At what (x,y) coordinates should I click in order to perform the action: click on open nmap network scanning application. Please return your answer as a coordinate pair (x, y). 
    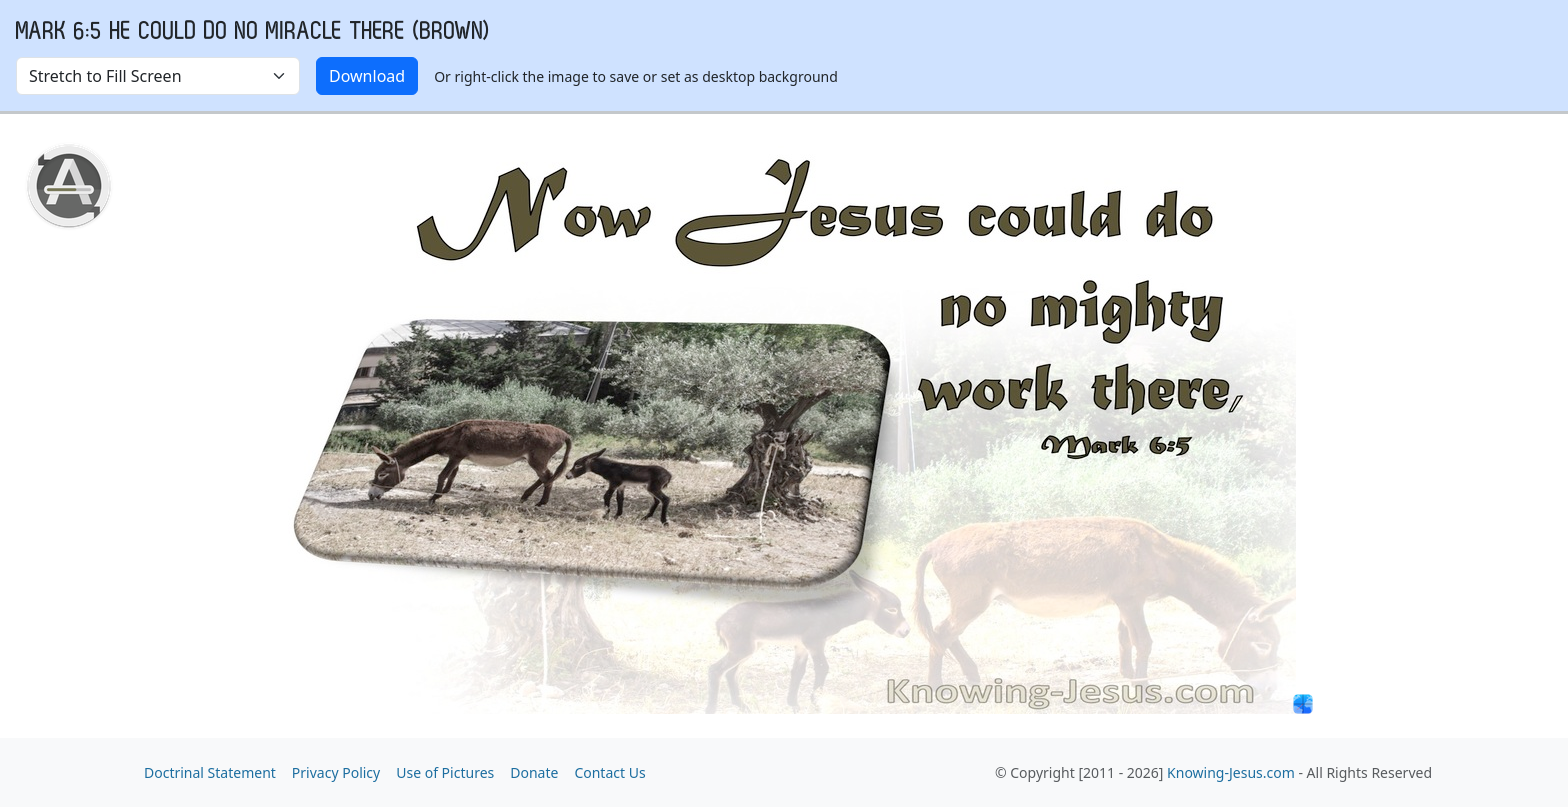
    Looking at the image, I should click on (1303, 704).